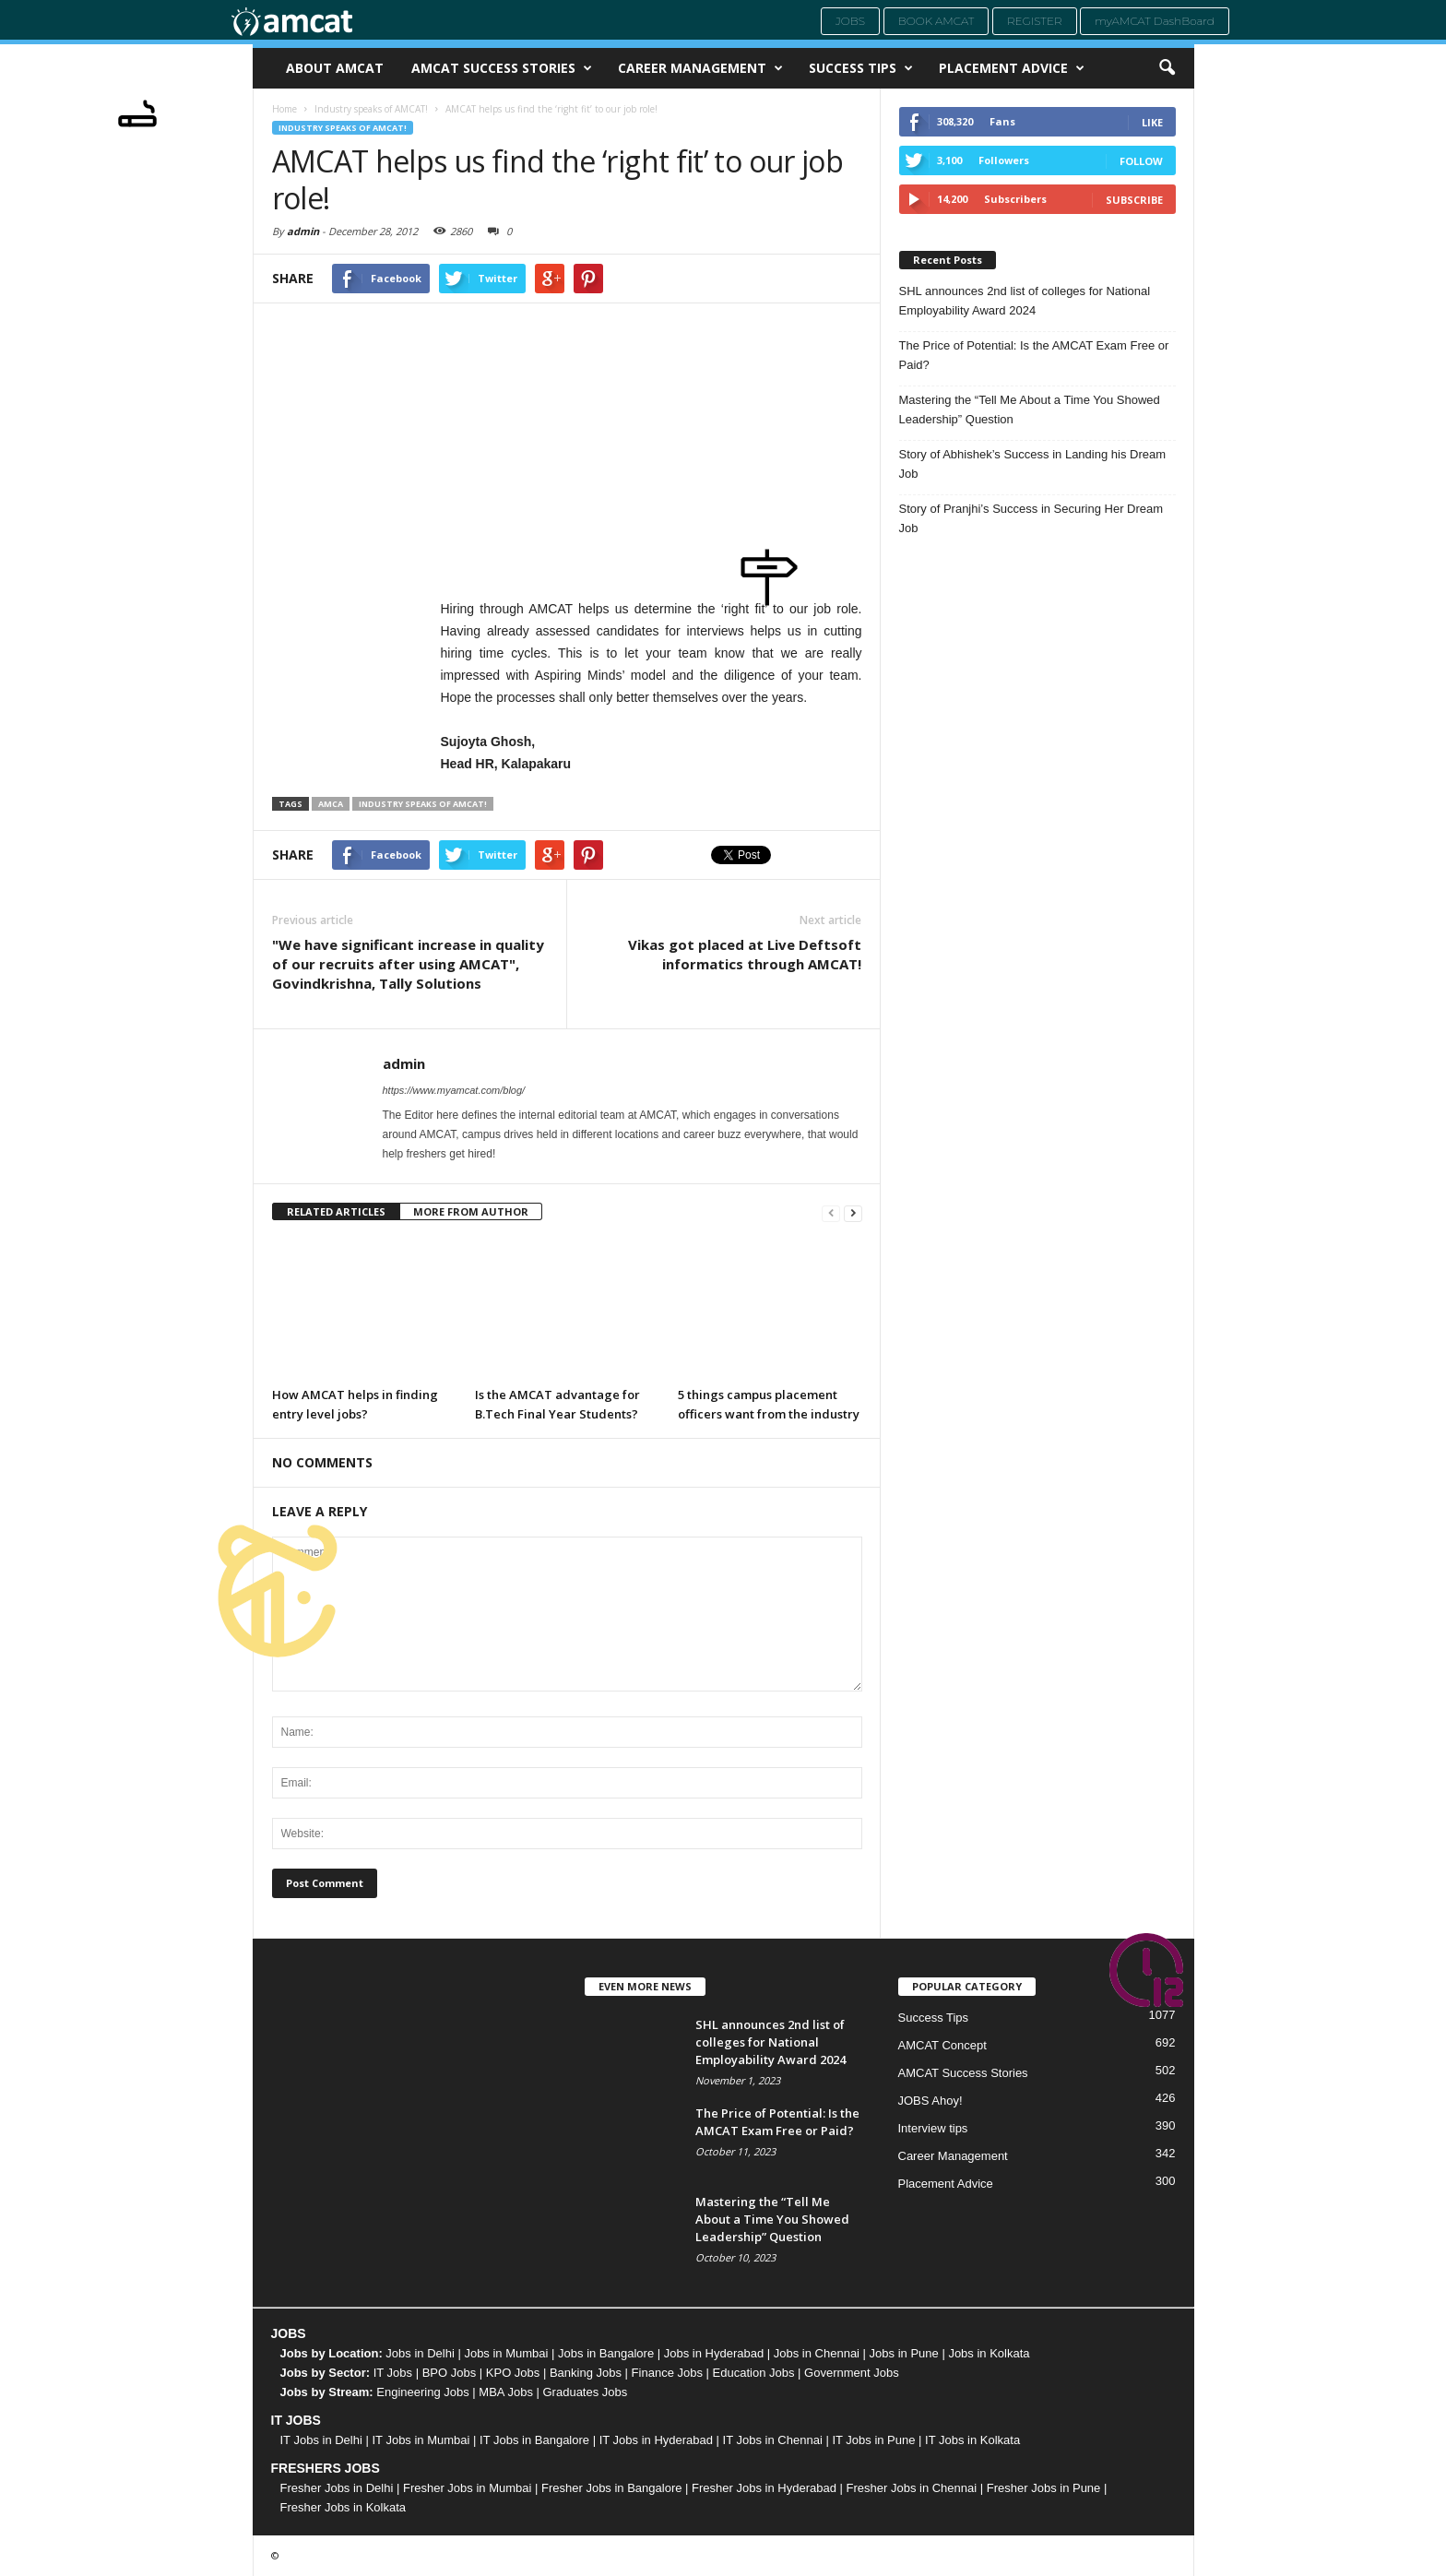 Image resolution: width=1446 pixels, height=2576 pixels. What do you see at coordinates (137, 115) in the screenshot?
I see `indicates a designated smoking area` at bounding box center [137, 115].